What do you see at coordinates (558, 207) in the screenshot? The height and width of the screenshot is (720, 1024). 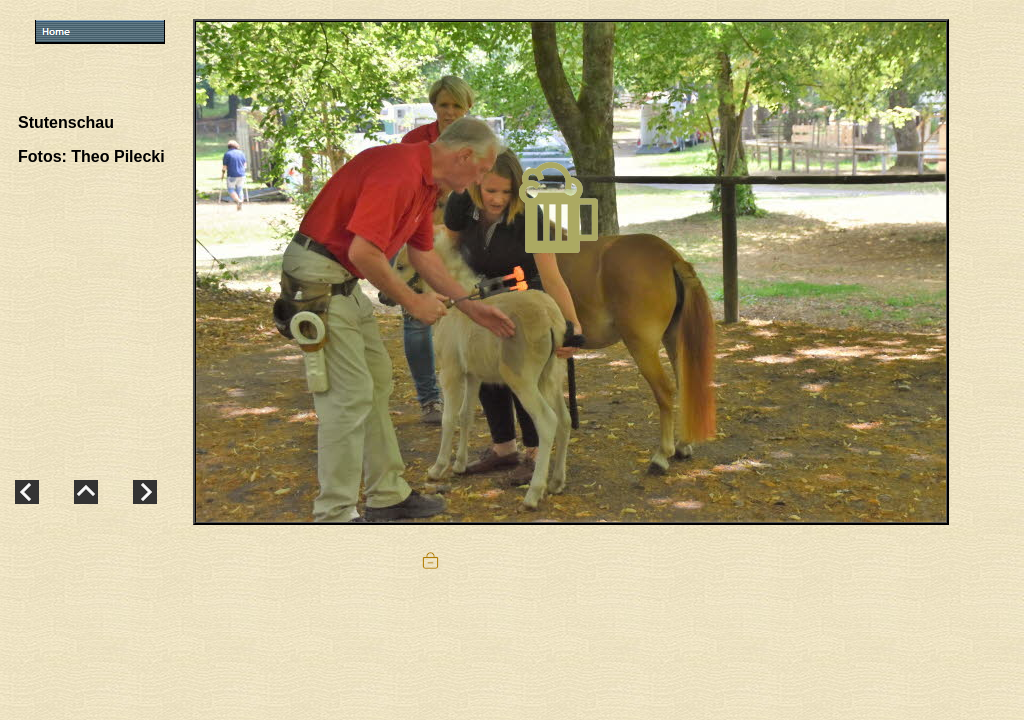 I see `view nearby bars or pubs` at bounding box center [558, 207].